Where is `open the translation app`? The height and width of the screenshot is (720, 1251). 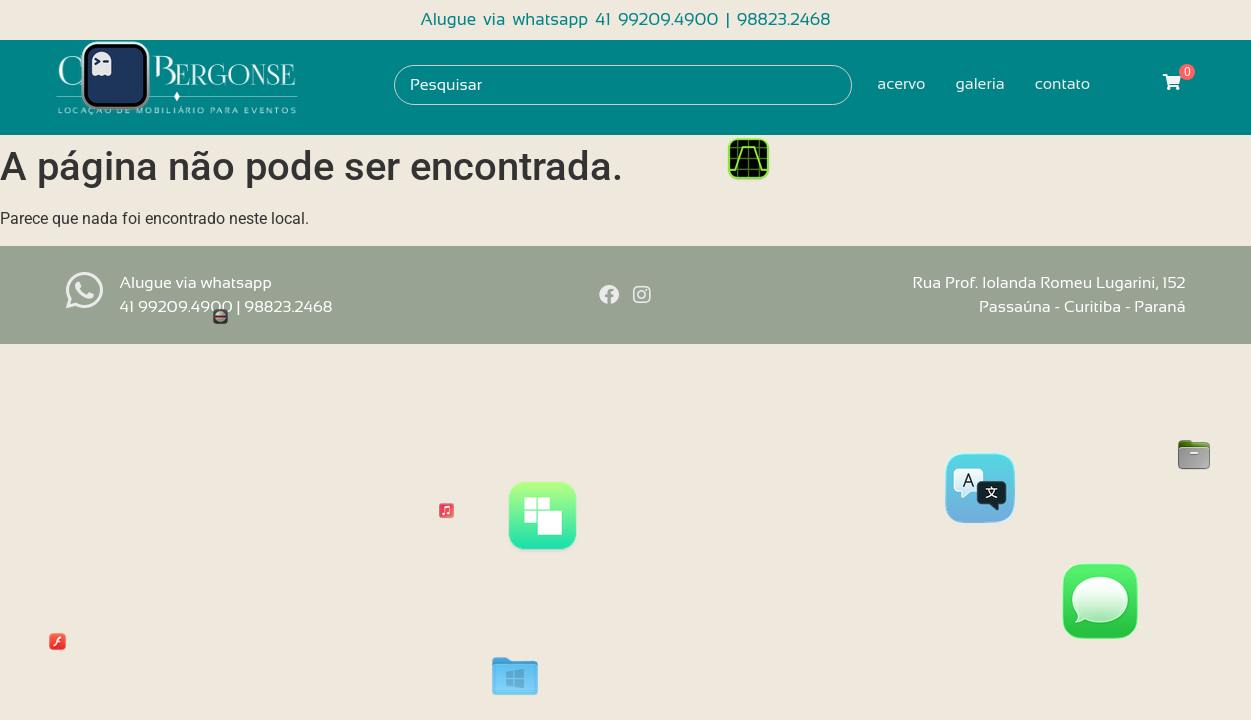
open the translation app is located at coordinates (980, 488).